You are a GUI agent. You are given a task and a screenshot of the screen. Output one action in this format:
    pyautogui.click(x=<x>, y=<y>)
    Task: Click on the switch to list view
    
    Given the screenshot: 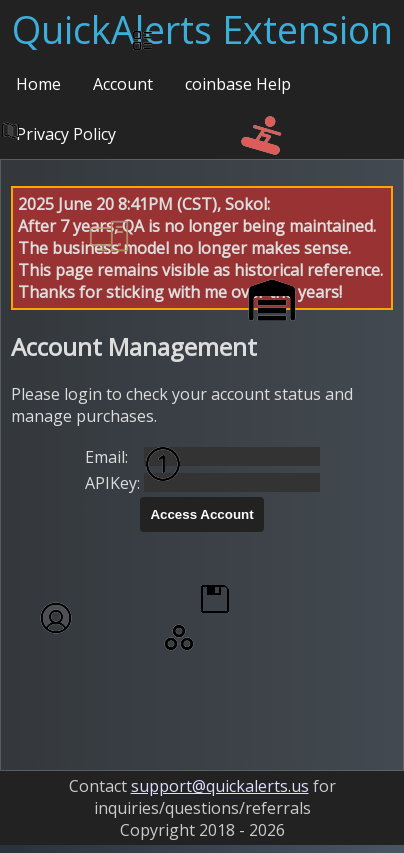 What is the action you would take?
    pyautogui.click(x=142, y=40)
    